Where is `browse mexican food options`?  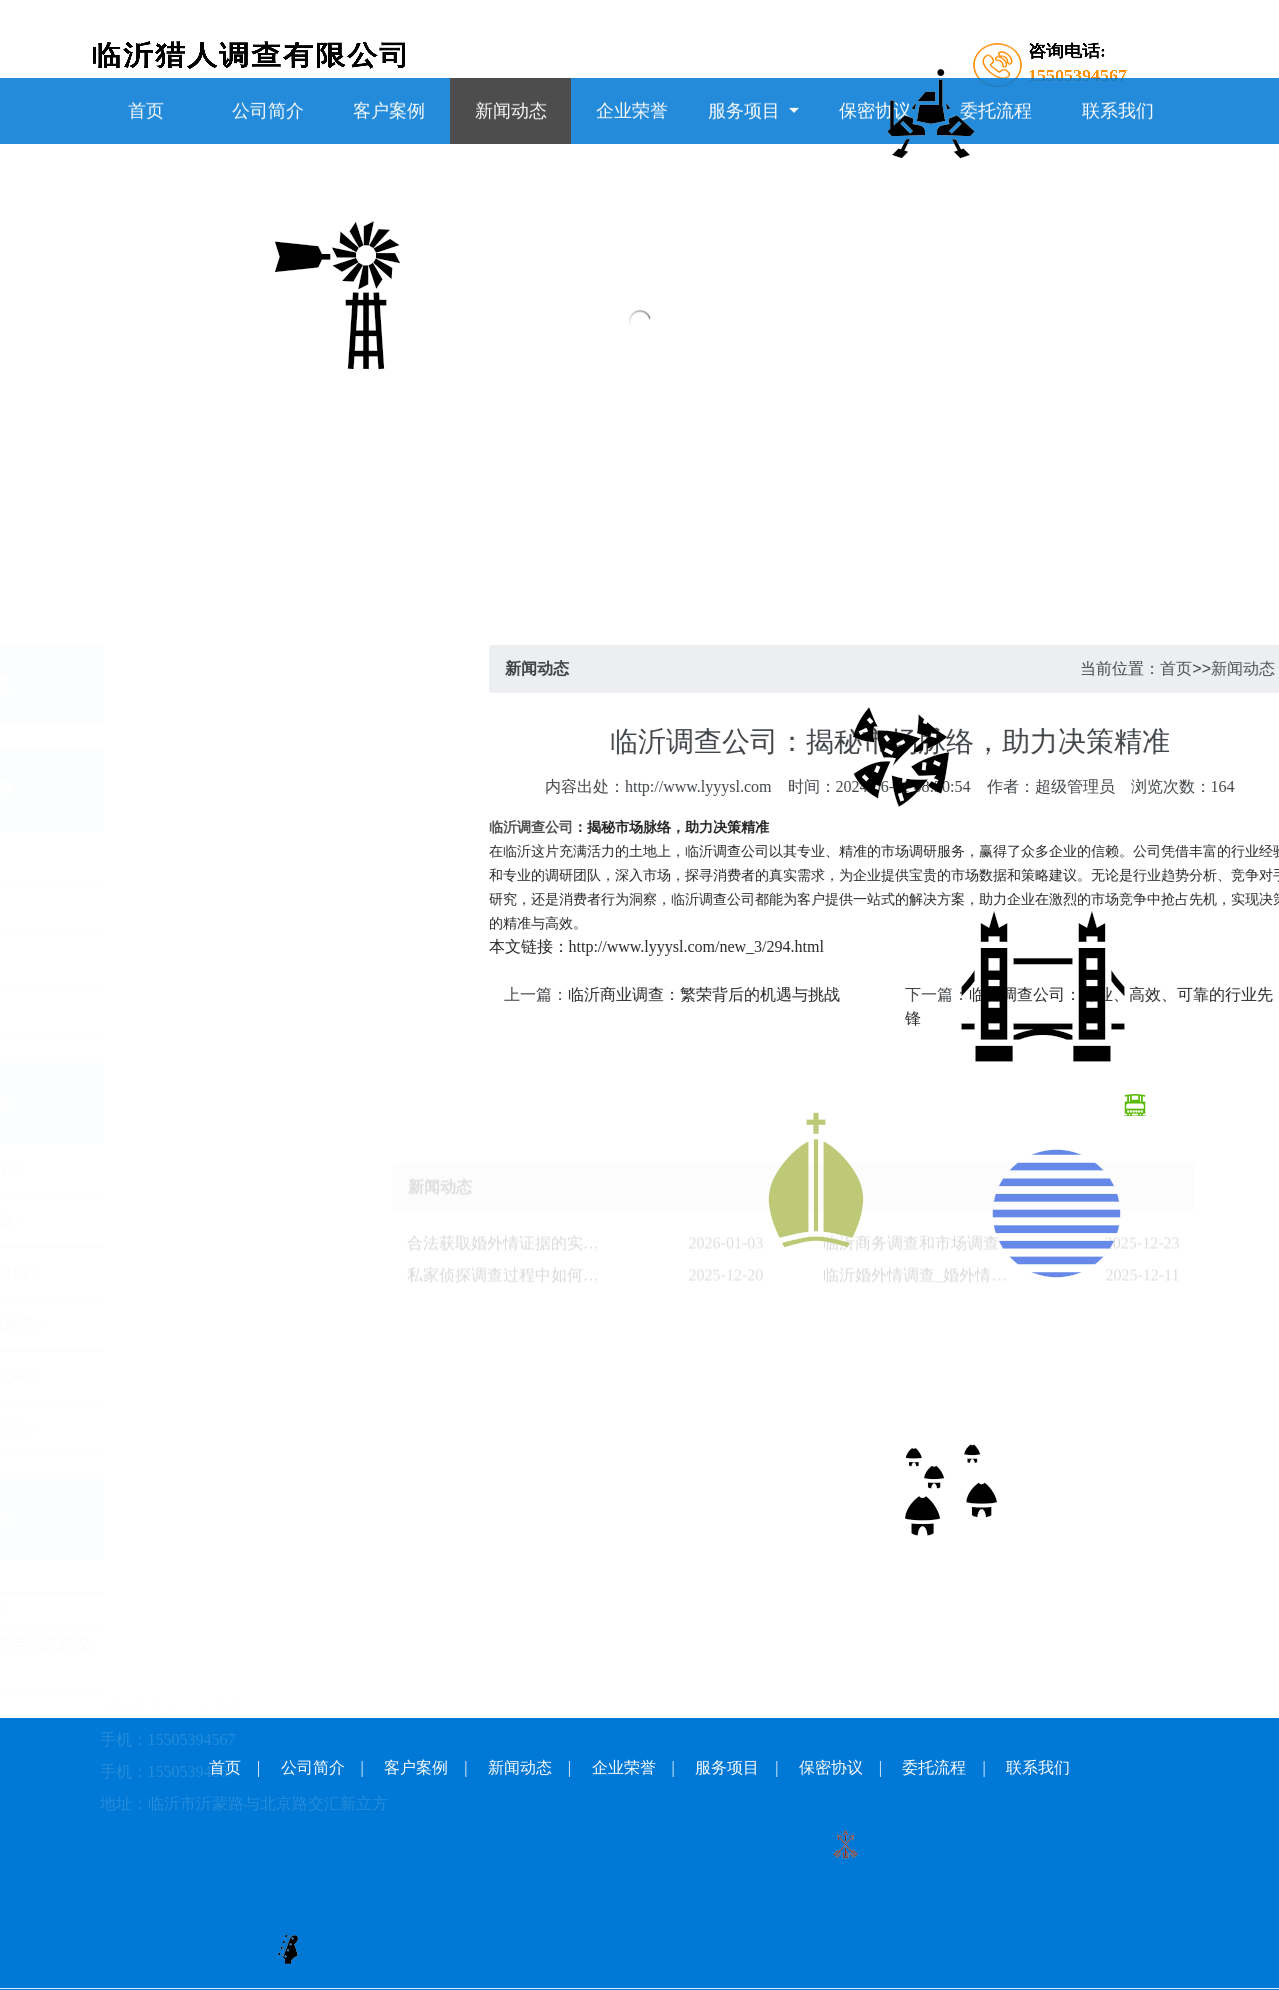
browse mexican food options is located at coordinates (901, 757).